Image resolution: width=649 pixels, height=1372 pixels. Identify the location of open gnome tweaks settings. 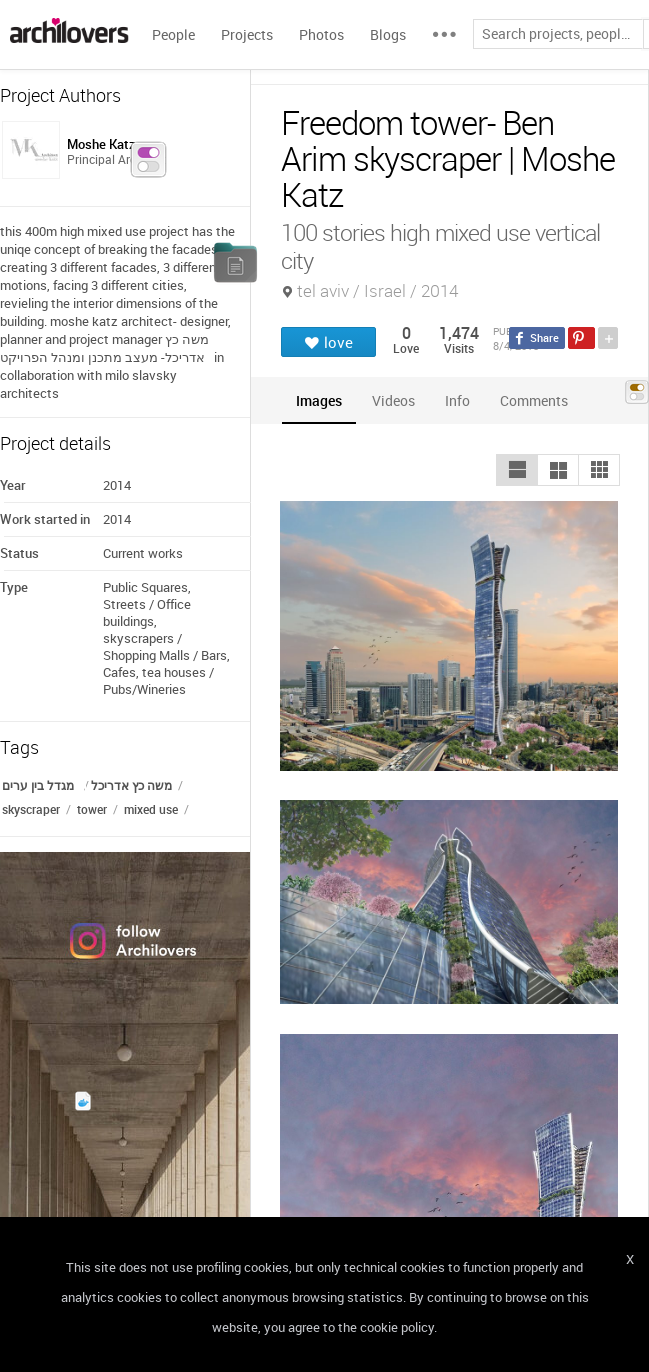
(637, 392).